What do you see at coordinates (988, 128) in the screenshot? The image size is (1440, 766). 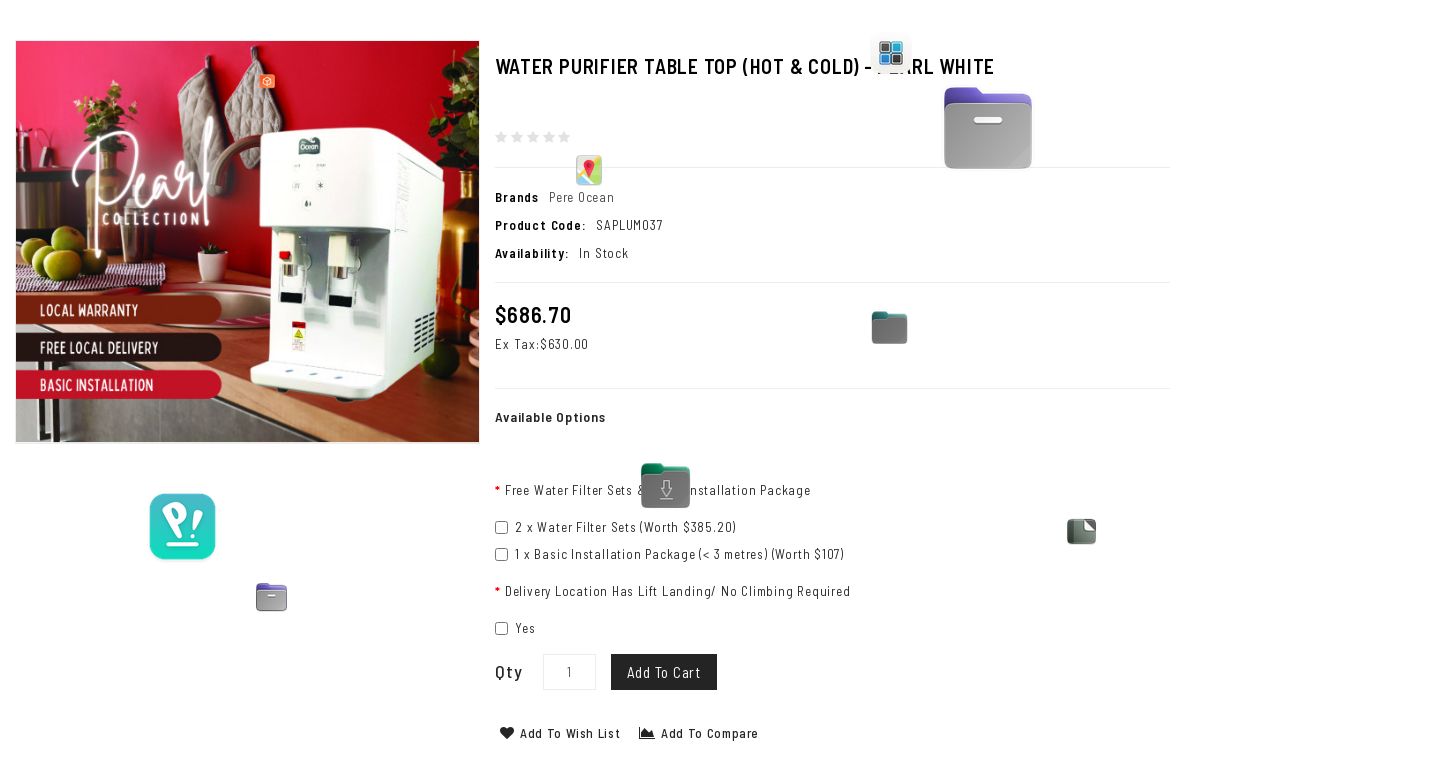 I see `open the files application` at bounding box center [988, 128].